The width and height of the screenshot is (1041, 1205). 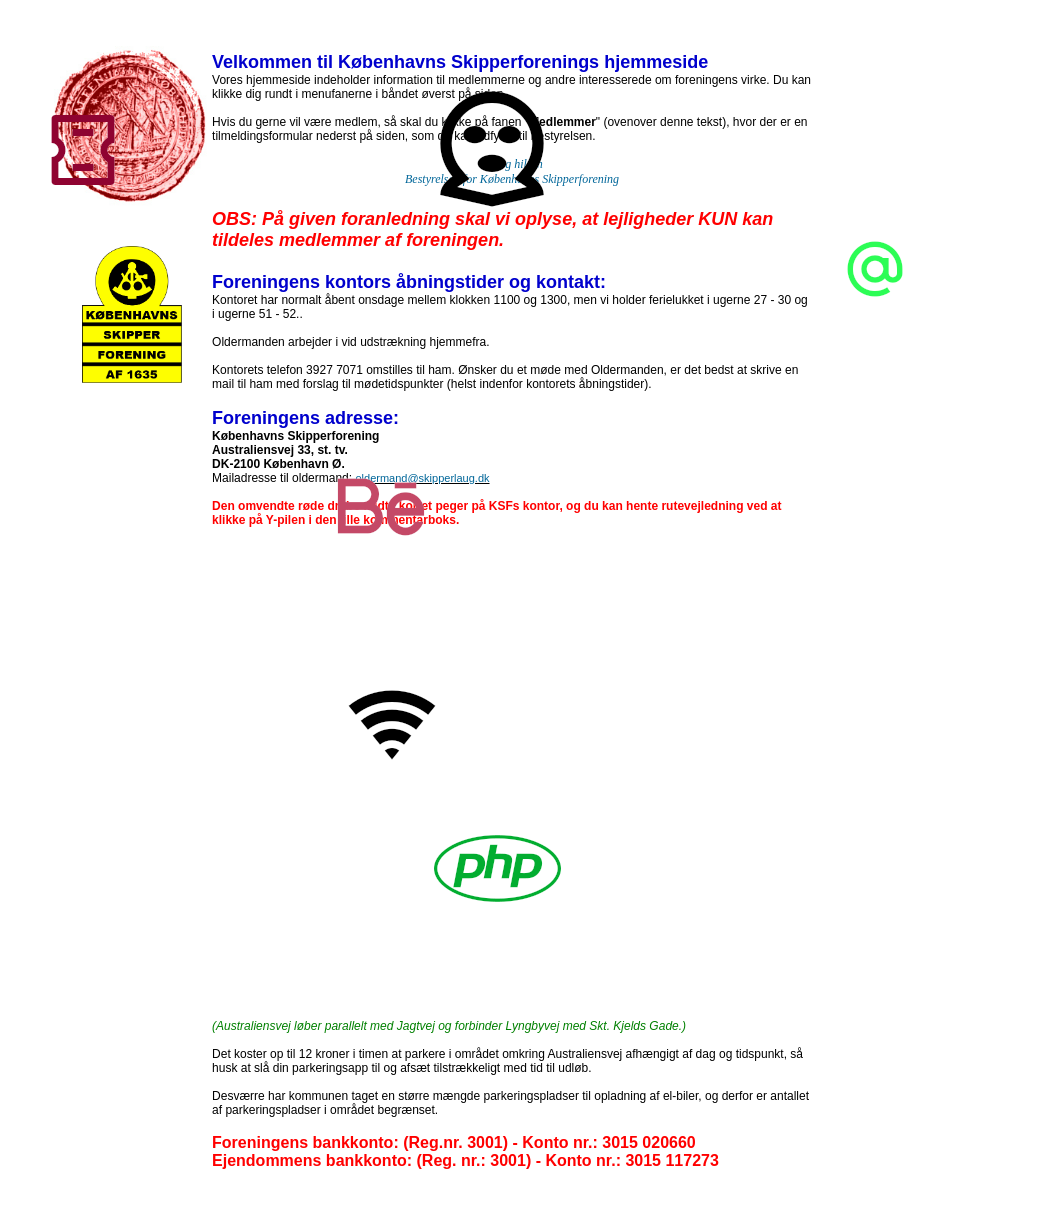 I want to click on visit behance profile or portfolio, so click(x=381, y=506).